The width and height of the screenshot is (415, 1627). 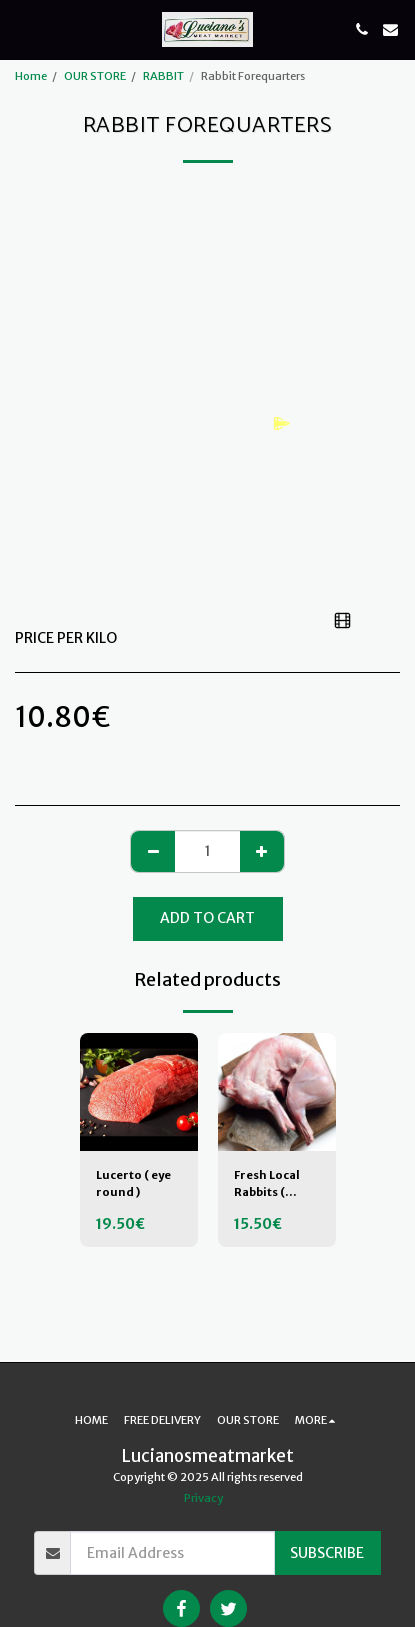 What do you see at coordinates (282, 423) in the screenshot?
I see `access space or aerospace-related content` at bounding box center [282, 423].